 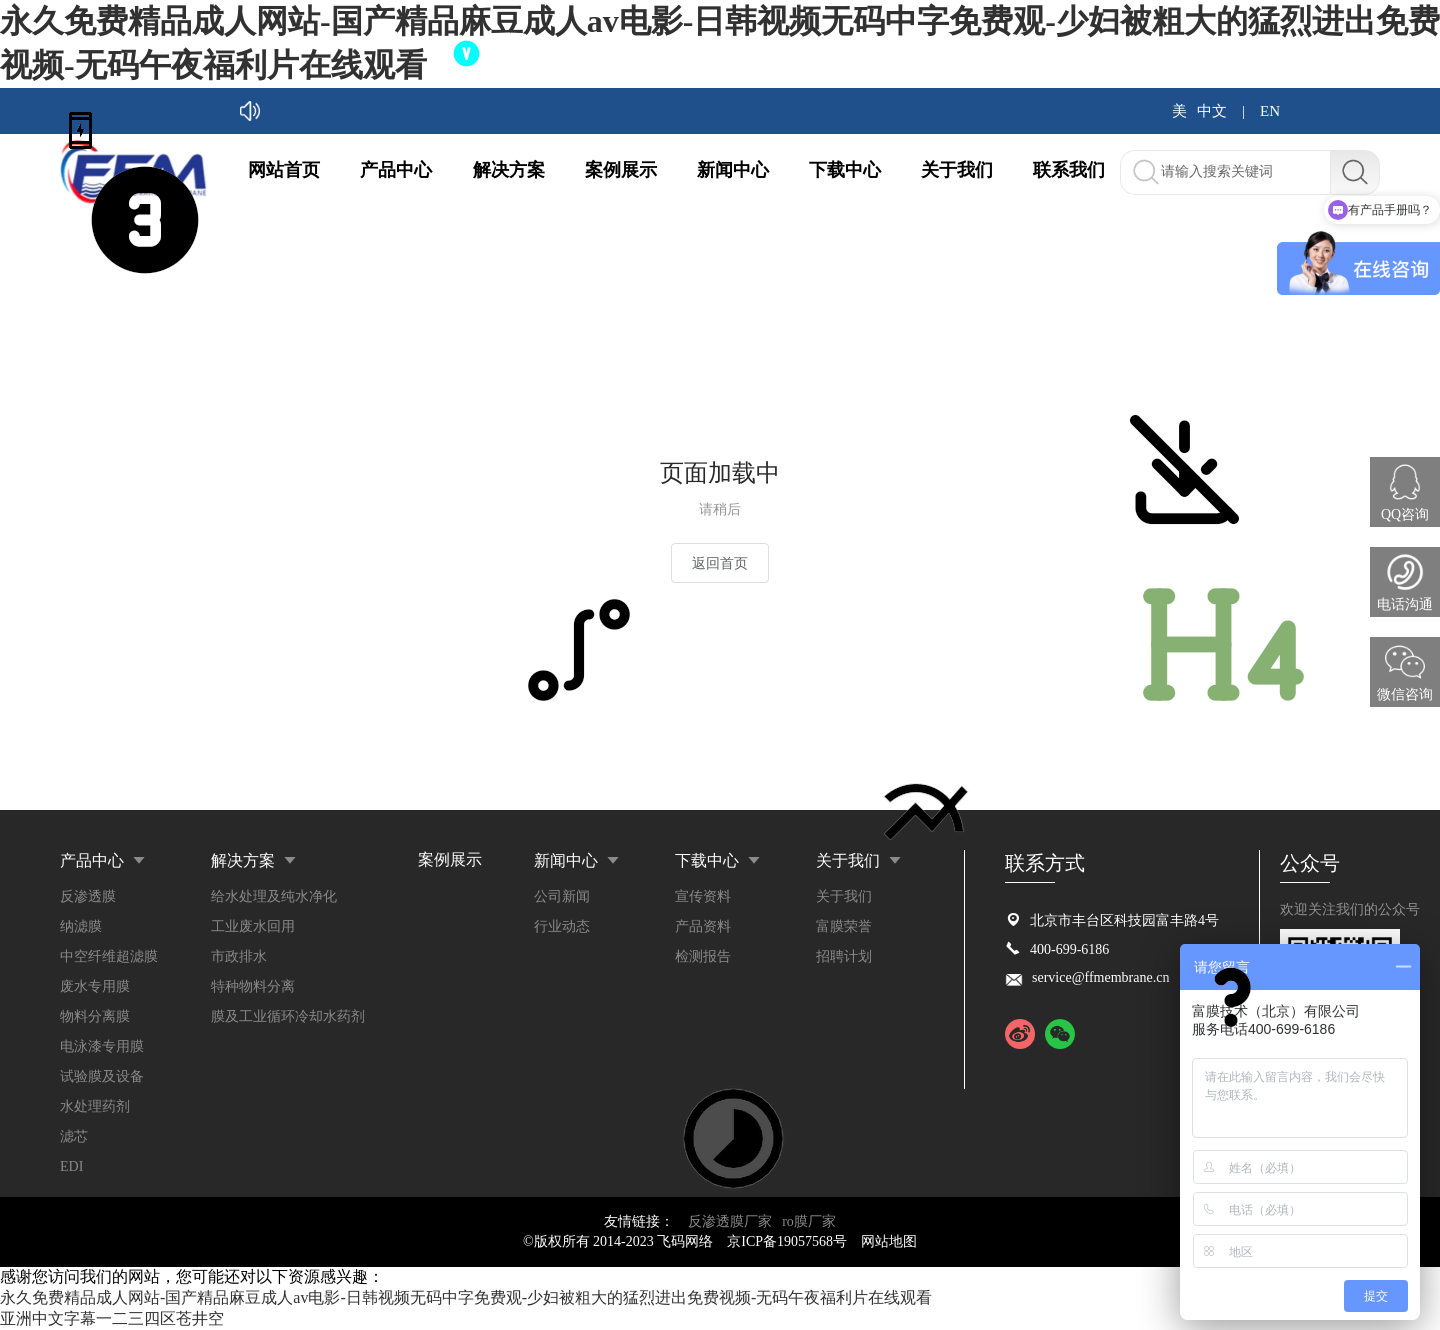 What do you see at coordinates (1184, 469) in the screenshot?
I see `download unavailable or disabled` at bounding box center [1184, 469].